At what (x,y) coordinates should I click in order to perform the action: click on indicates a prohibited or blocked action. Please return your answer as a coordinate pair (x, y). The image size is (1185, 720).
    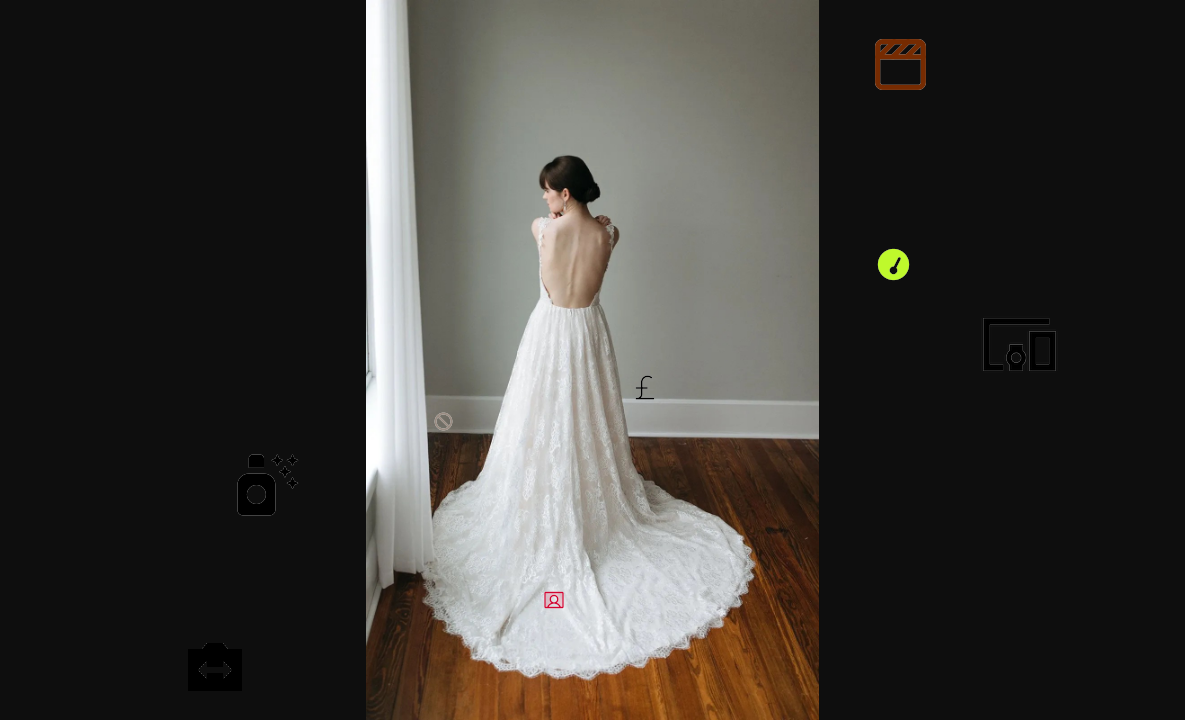
    Looking at the image, I should click on (443, 421).